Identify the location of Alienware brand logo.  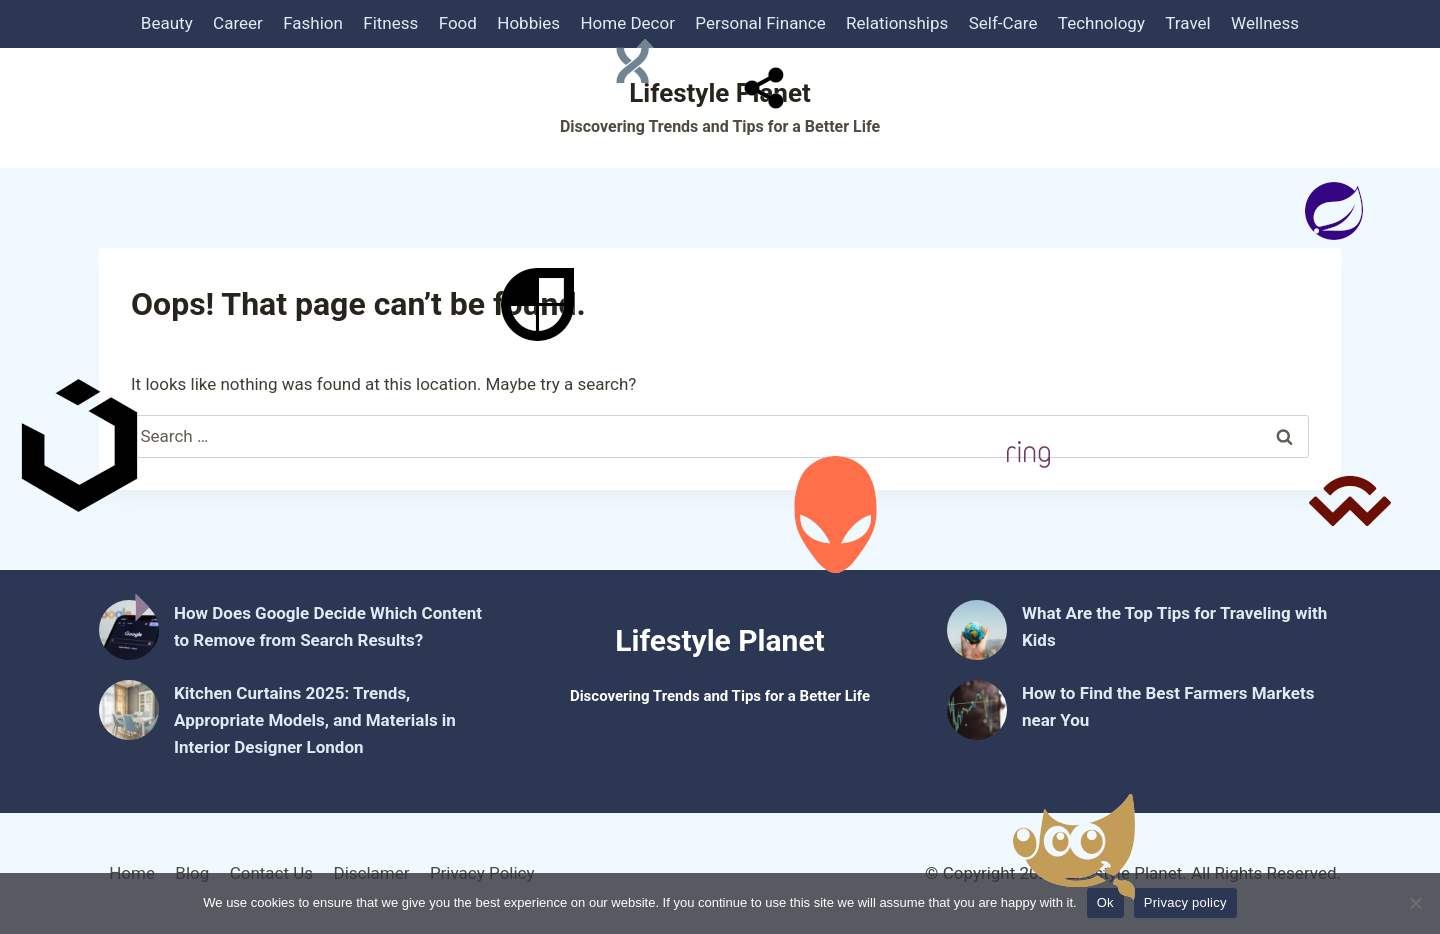
(835, 514).